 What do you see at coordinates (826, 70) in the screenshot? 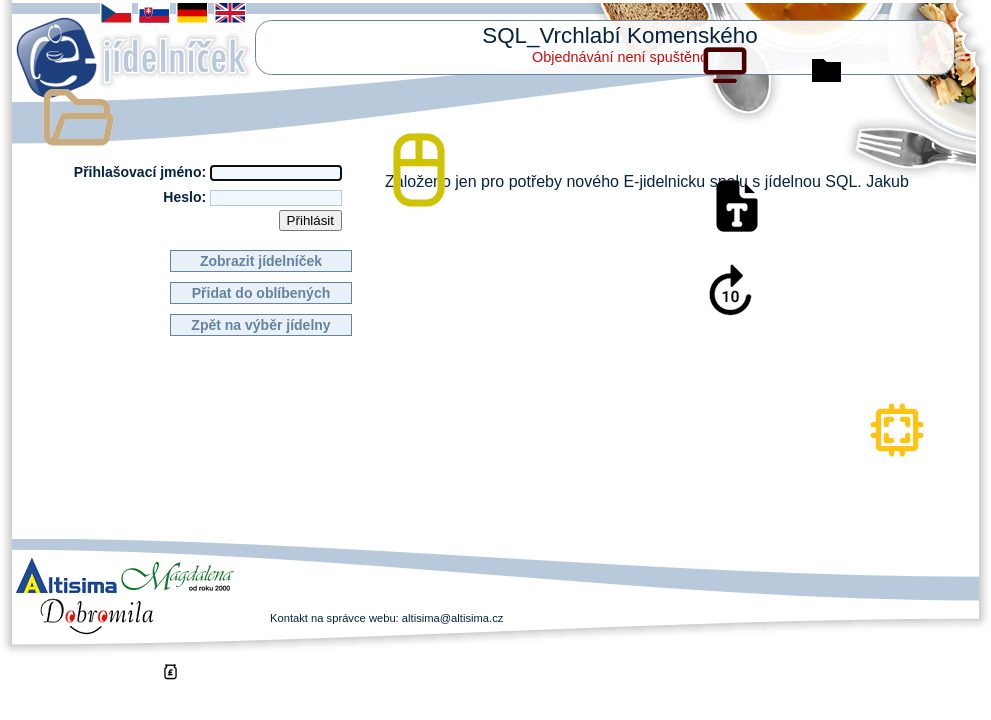
I see `access your files and documents` at bounding box center [826, 70].